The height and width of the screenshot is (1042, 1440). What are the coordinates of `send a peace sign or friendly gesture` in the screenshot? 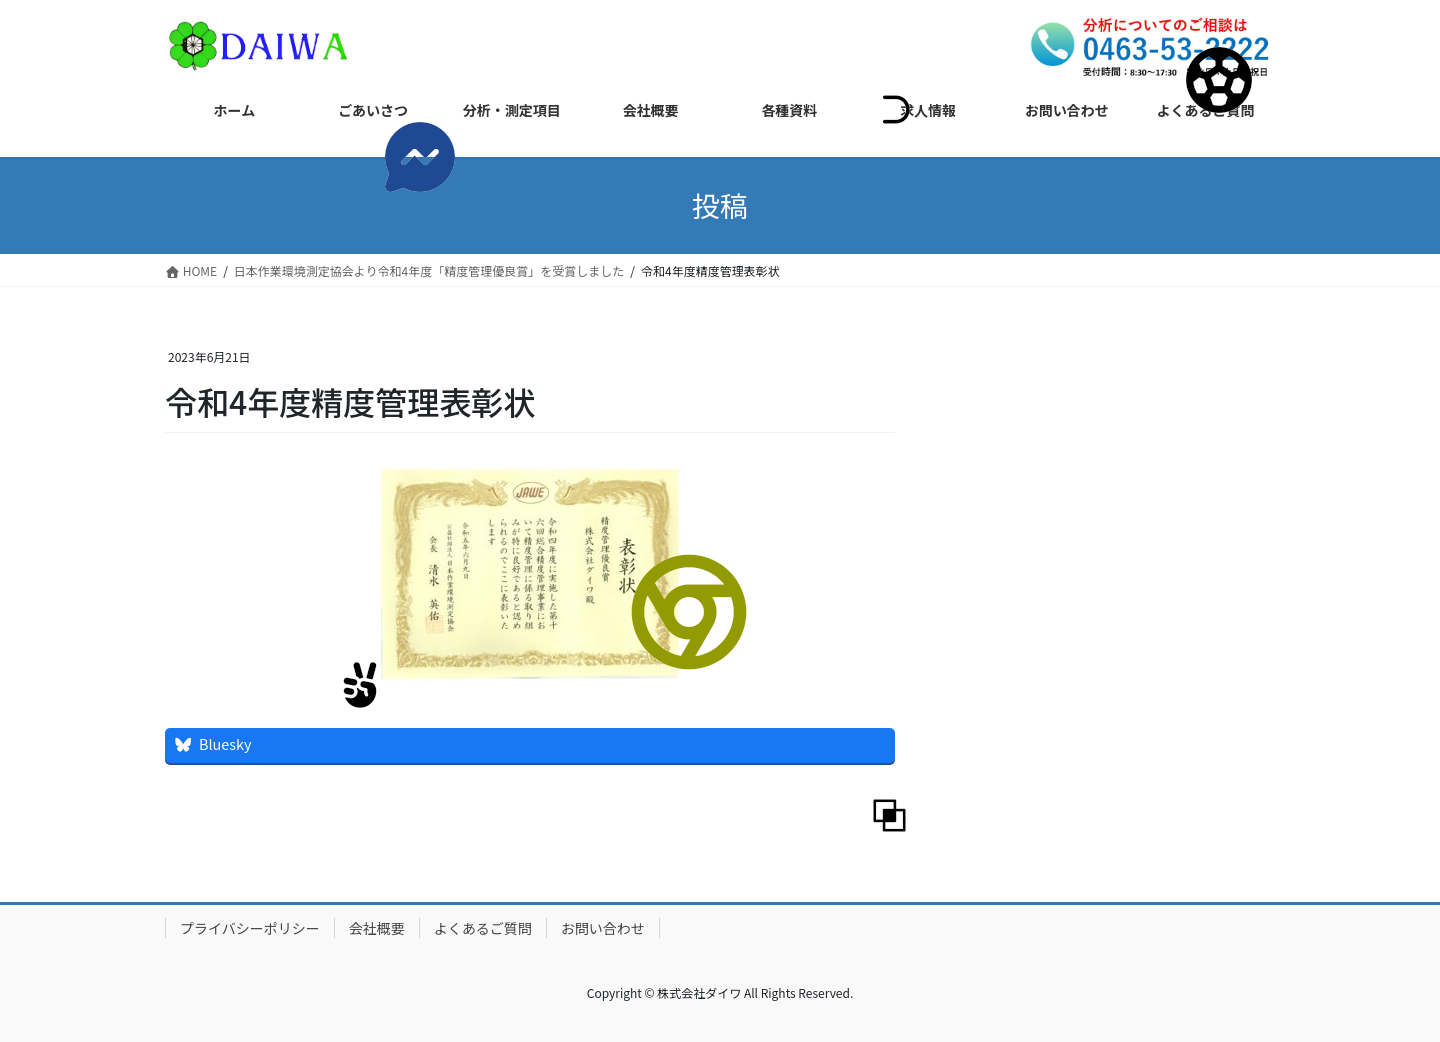 It's located at (360, 685).